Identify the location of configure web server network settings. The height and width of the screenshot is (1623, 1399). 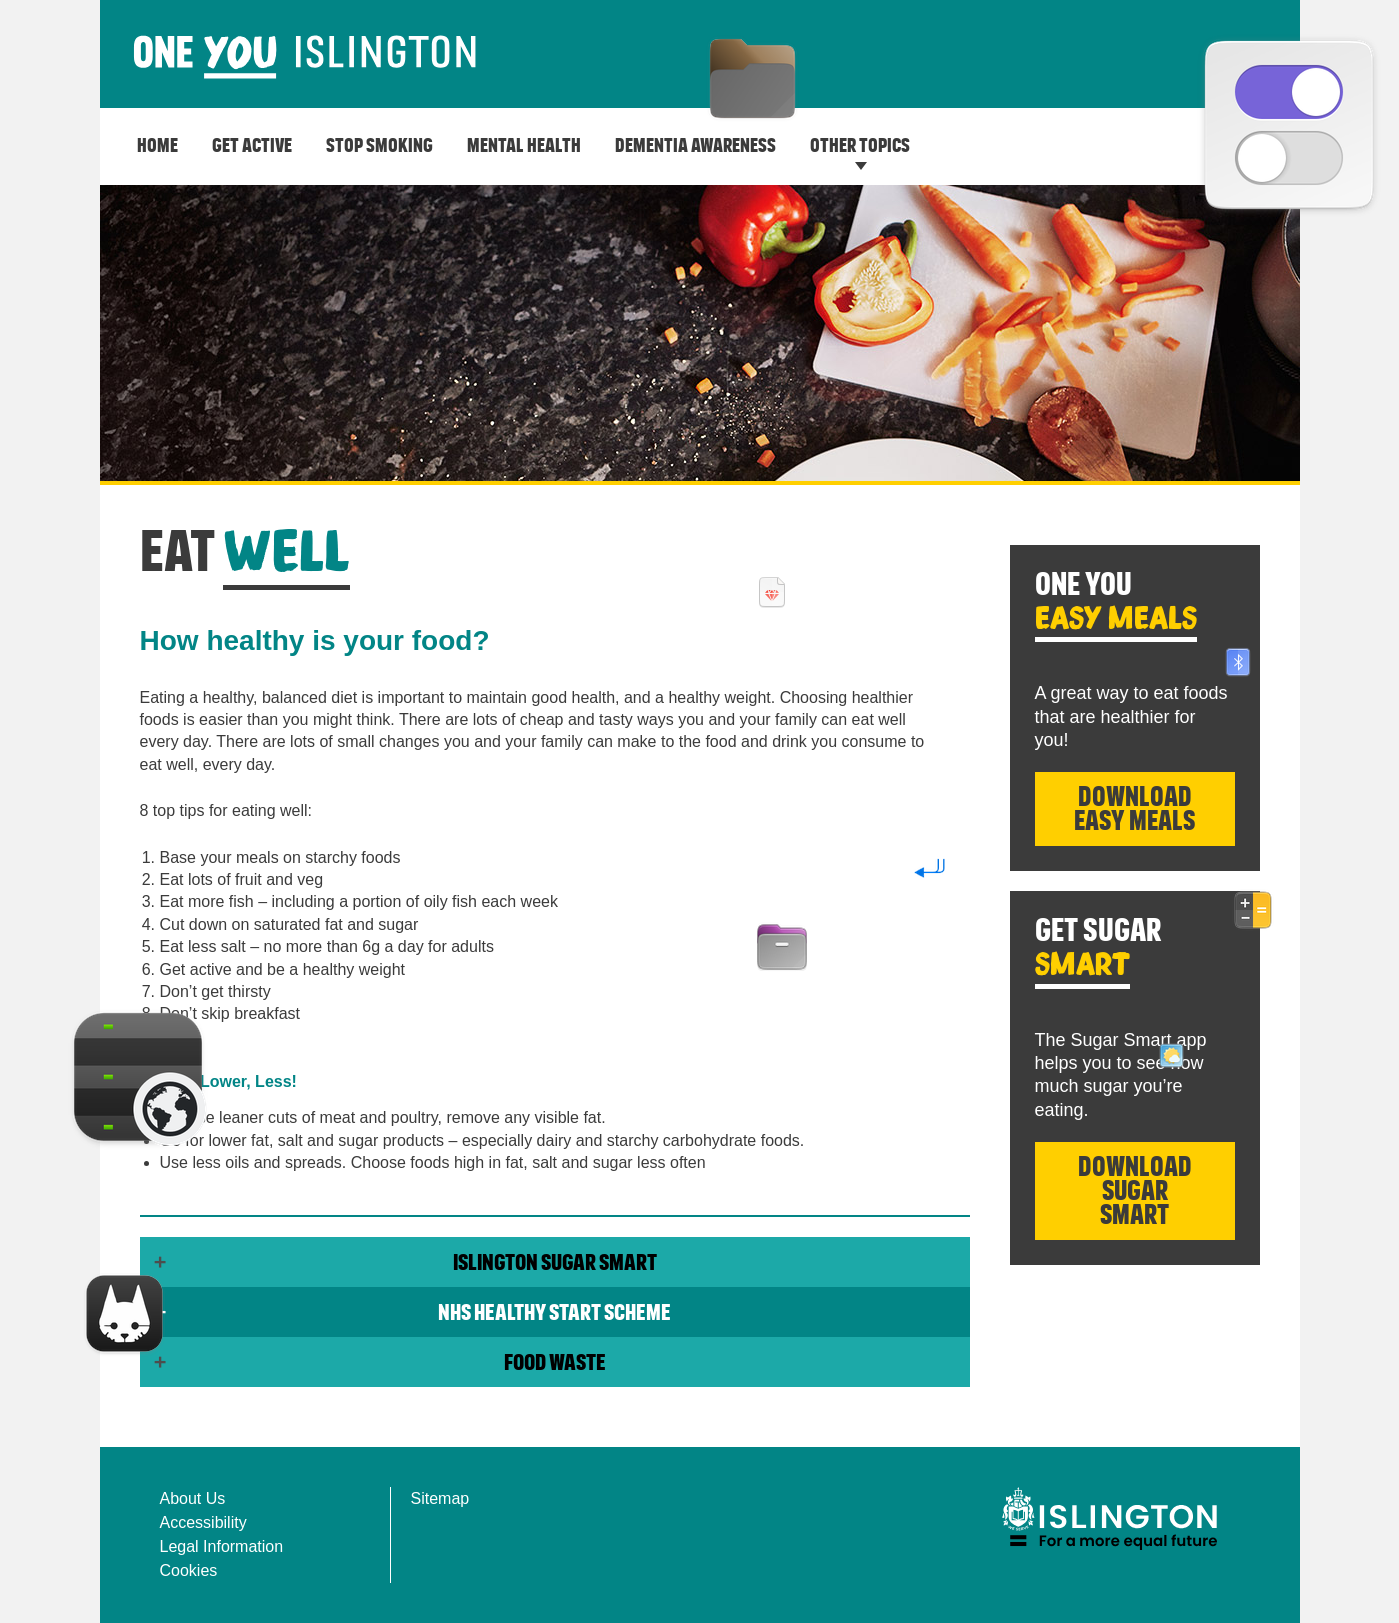
(138, 1077).